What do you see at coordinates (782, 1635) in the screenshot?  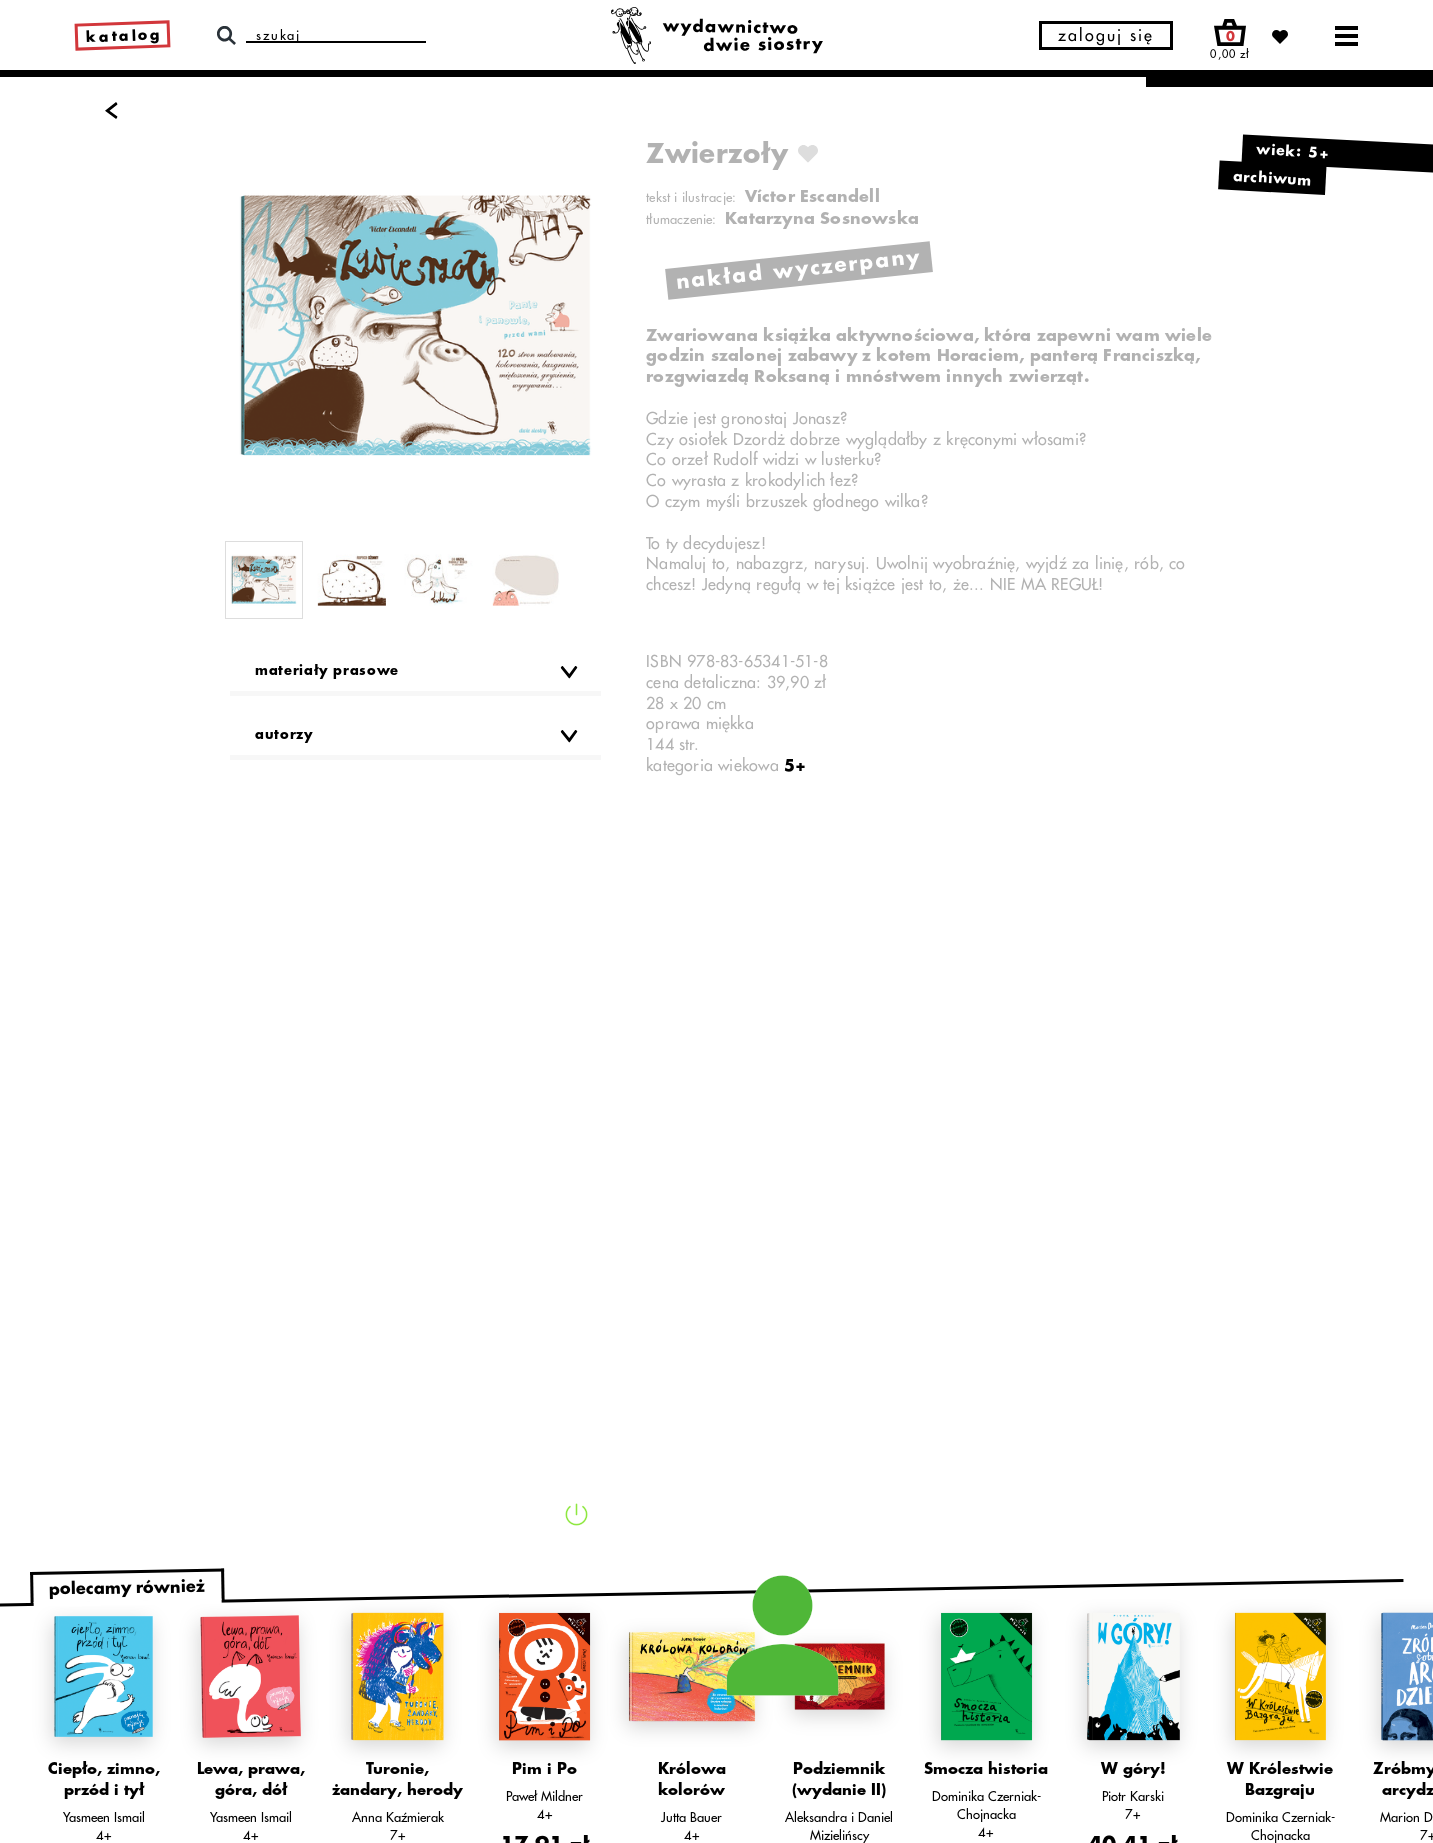 I see `view your profile` at bounding box center [782, 1635].